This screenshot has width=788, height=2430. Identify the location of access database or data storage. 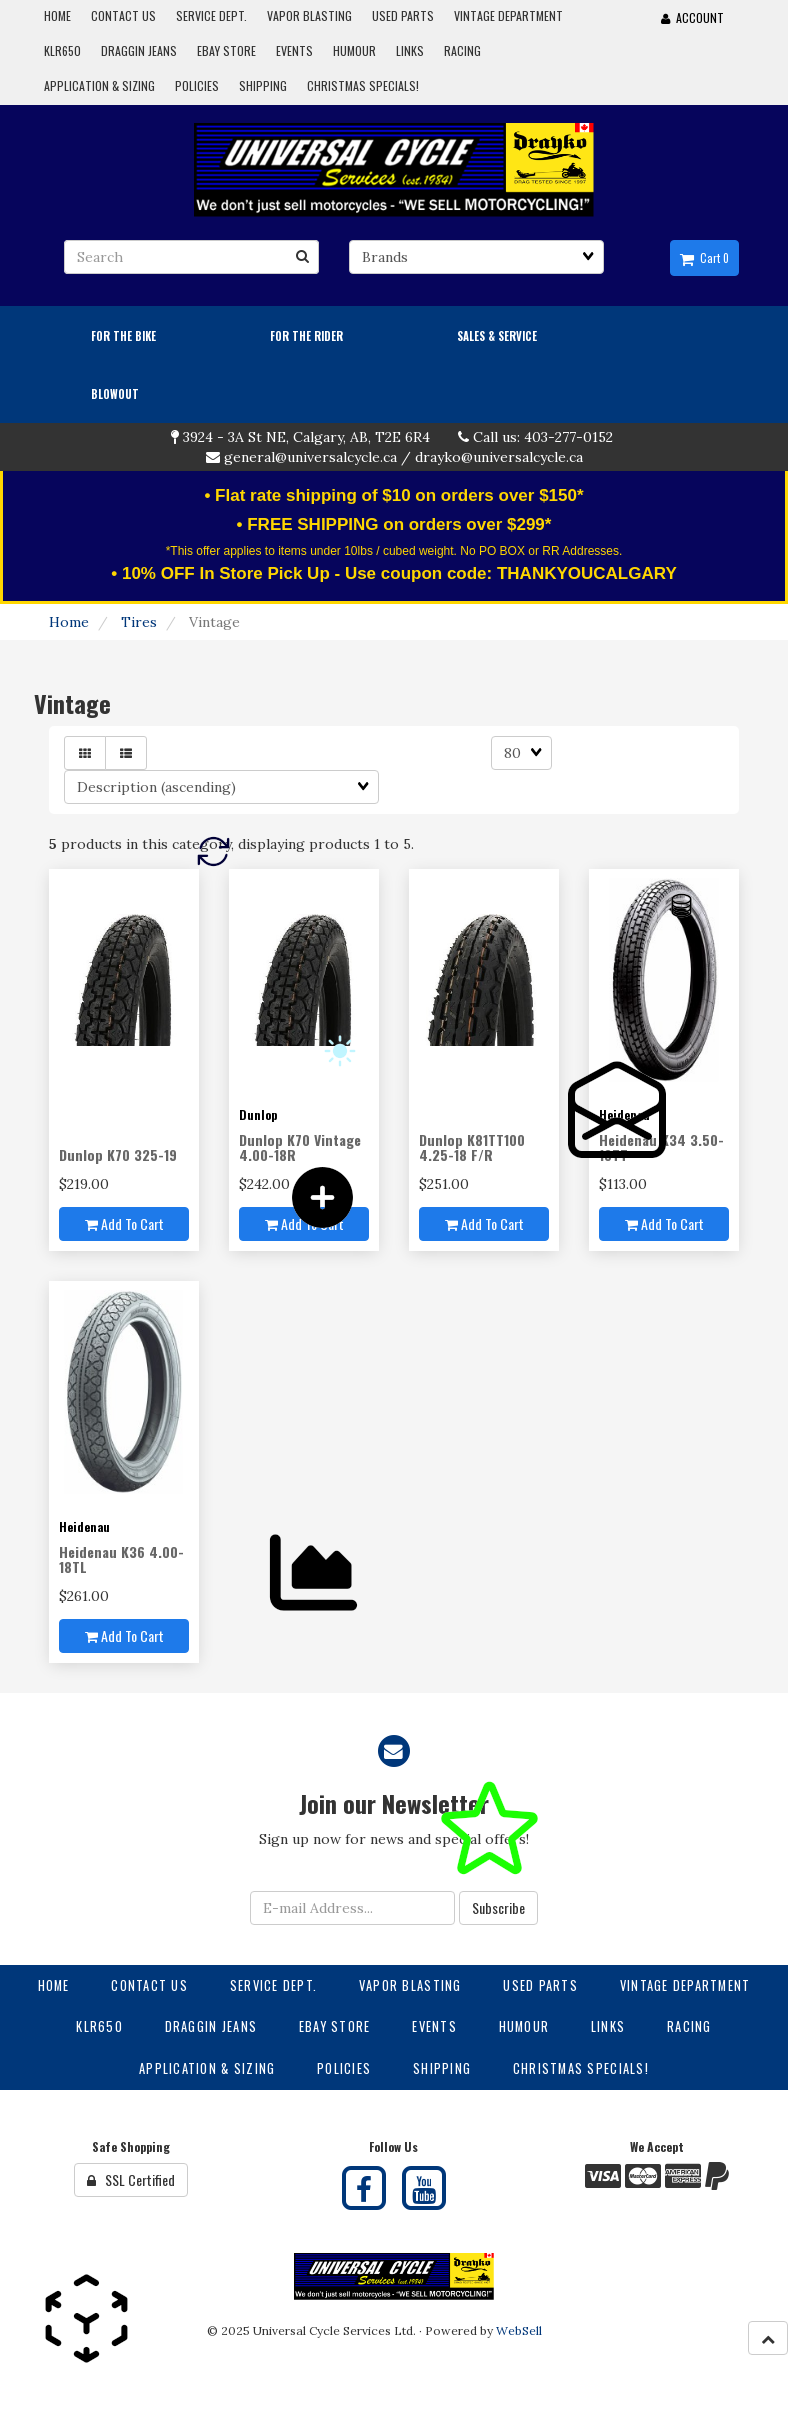
(681, 905).